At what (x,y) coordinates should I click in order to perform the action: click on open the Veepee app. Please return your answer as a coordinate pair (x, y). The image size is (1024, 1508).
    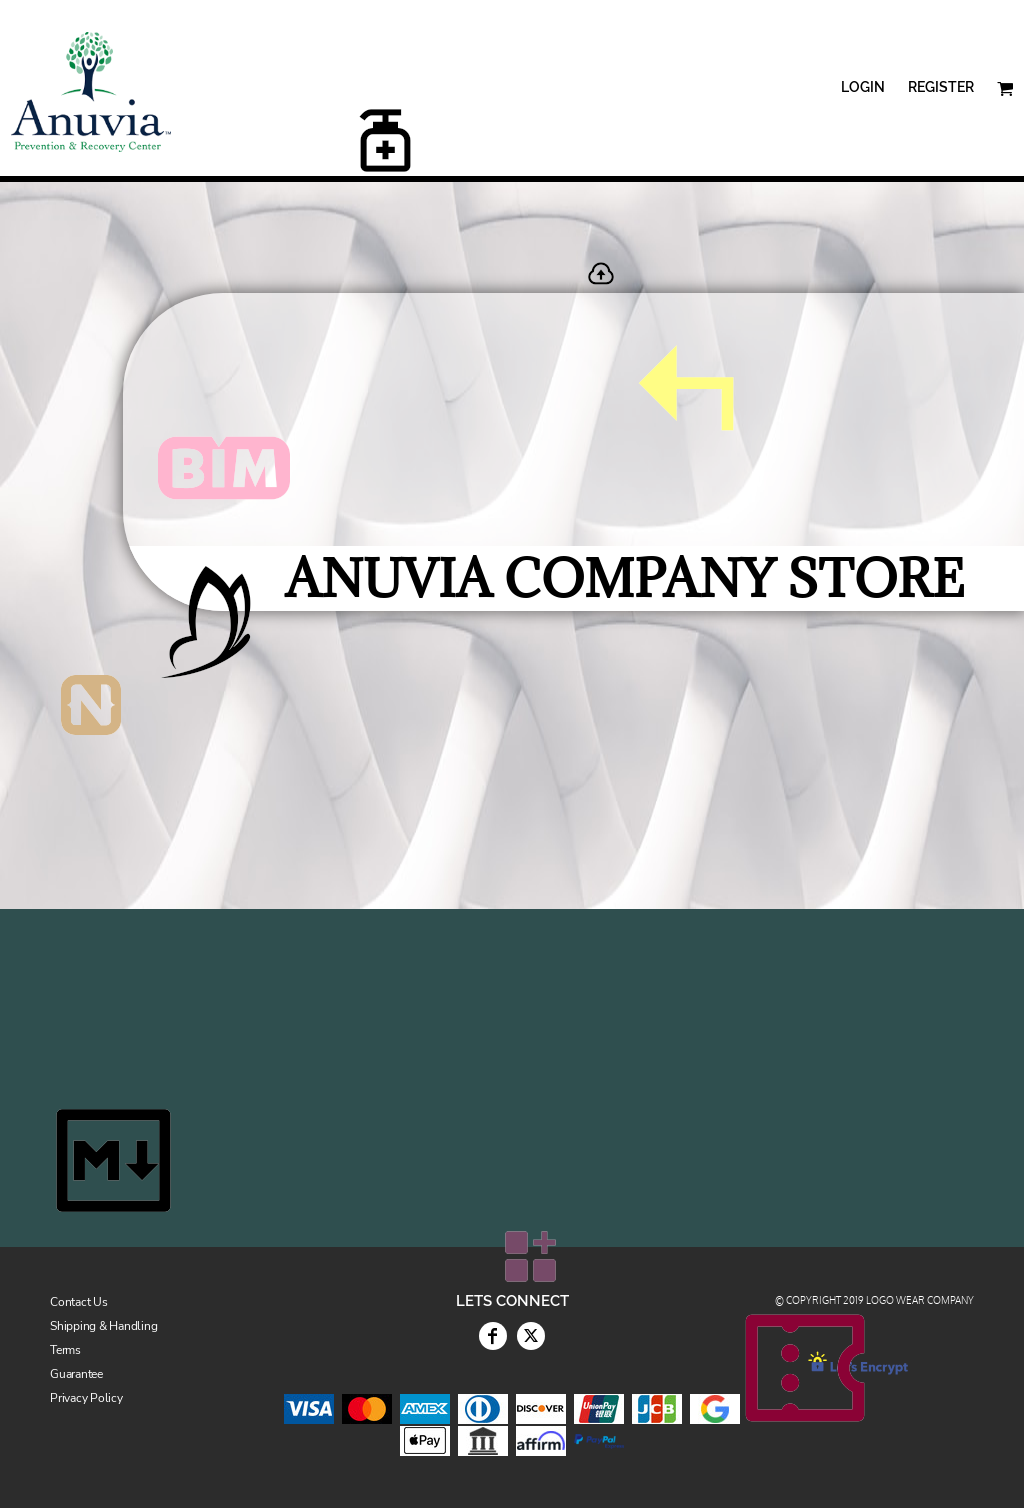
    Looking at the image, I should click on (206, 622).